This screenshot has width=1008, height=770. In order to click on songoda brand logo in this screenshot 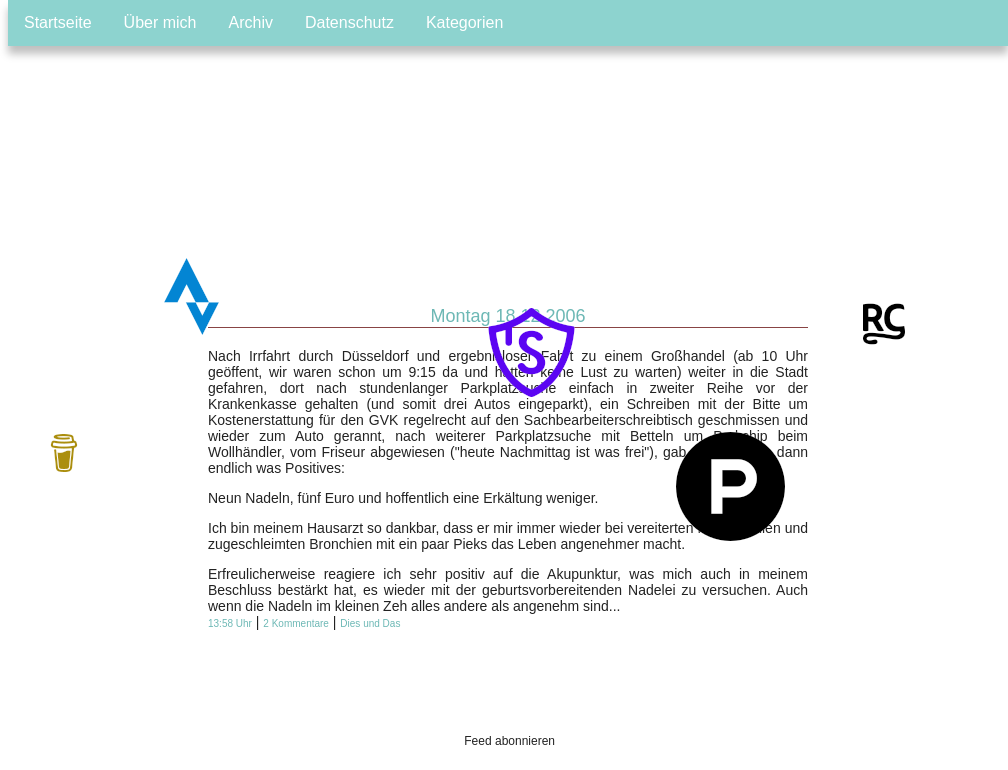, I will do `click(531, 352)`.